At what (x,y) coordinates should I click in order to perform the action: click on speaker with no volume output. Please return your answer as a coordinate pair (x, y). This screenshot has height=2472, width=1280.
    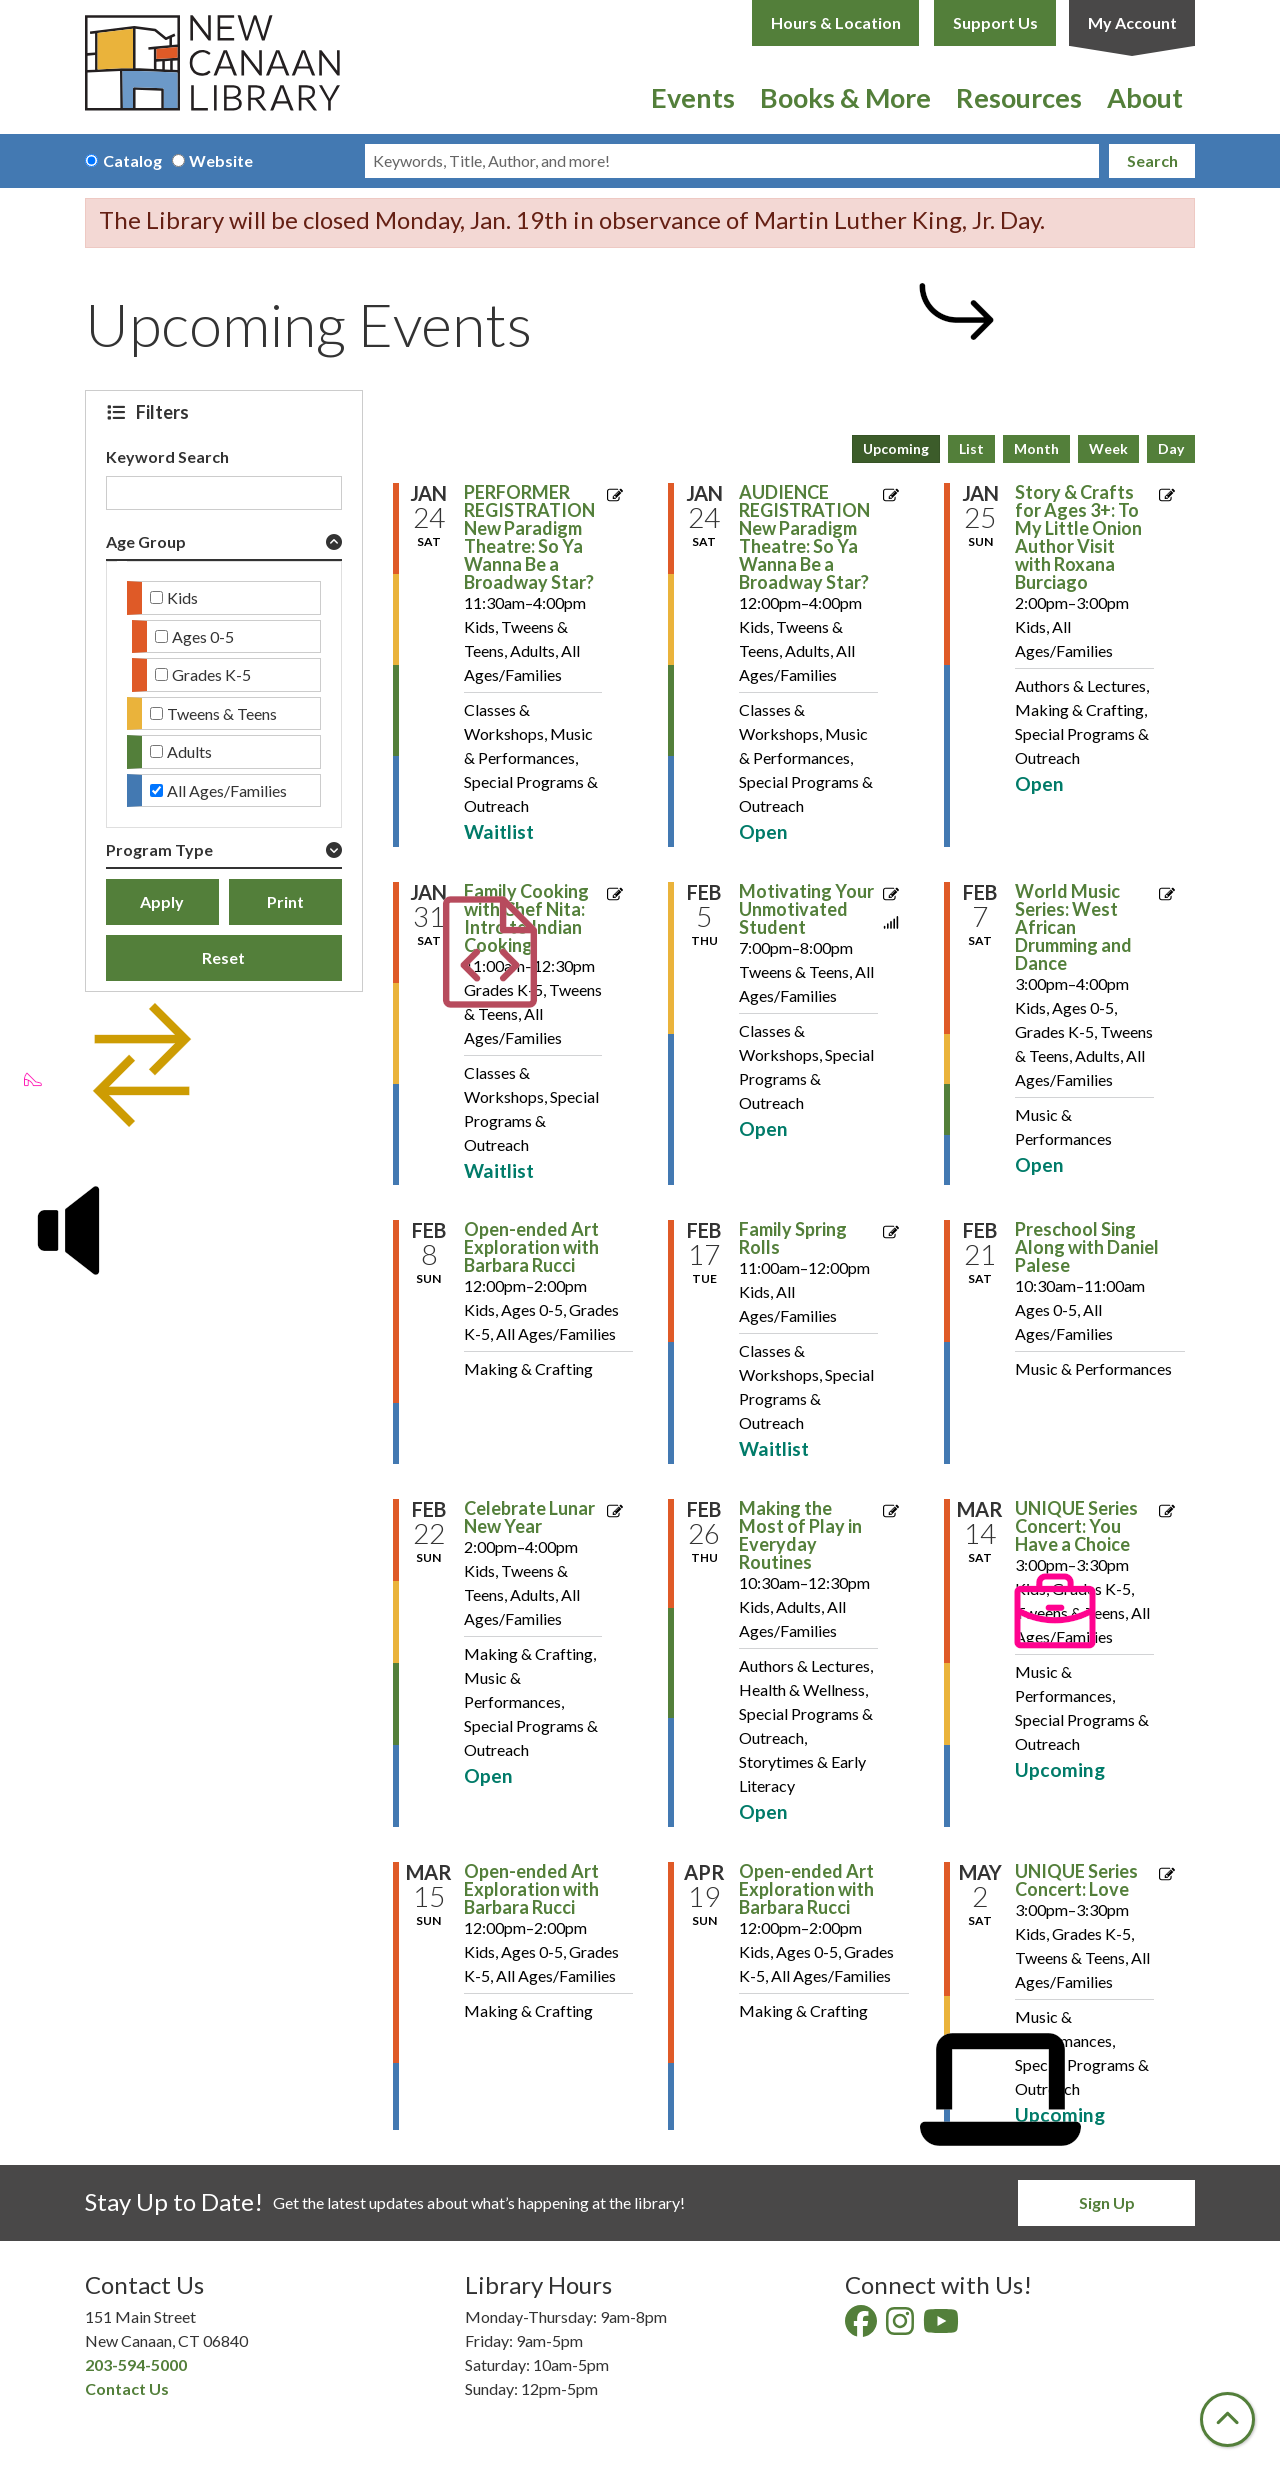
    Looking at the image, I should click on (85, 1230).